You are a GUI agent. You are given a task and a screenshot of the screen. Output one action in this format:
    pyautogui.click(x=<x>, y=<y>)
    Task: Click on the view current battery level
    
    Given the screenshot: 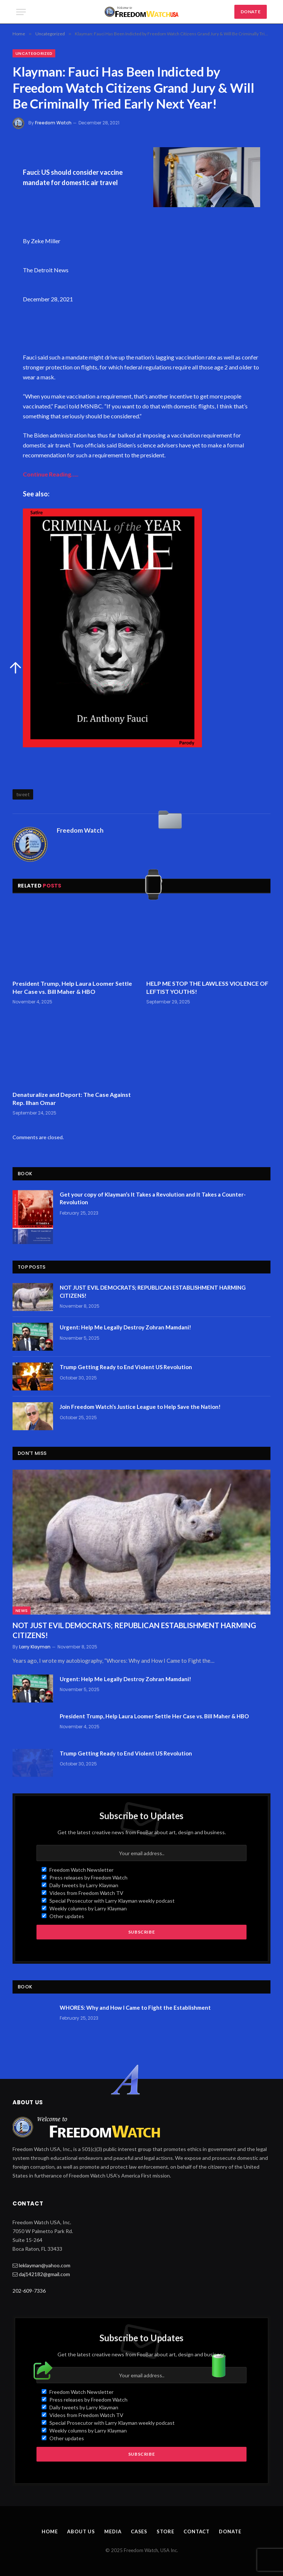 What is the action you would take?
    pyautogui.click(x=219, y=2365)
    